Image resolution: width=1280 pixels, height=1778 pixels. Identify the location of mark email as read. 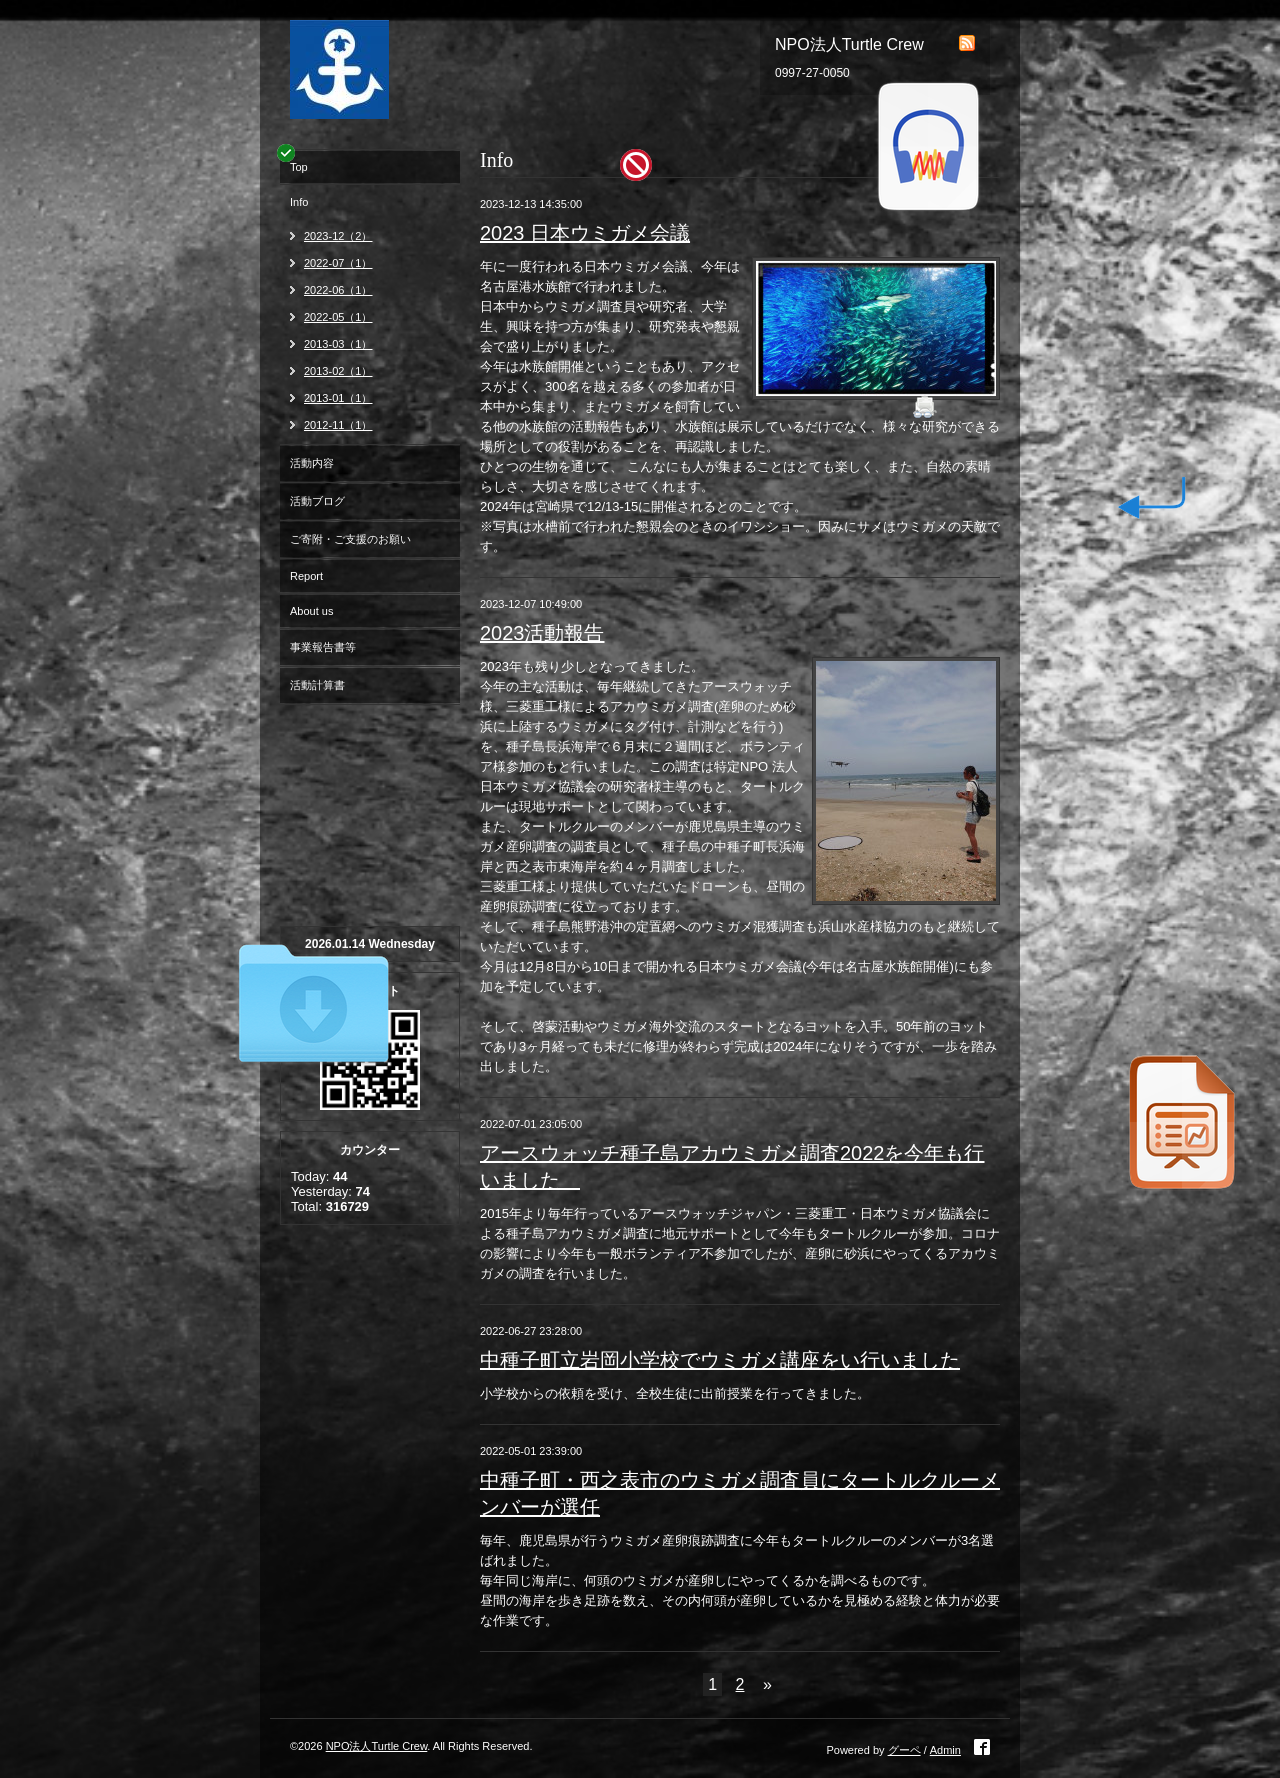
(925, 406).